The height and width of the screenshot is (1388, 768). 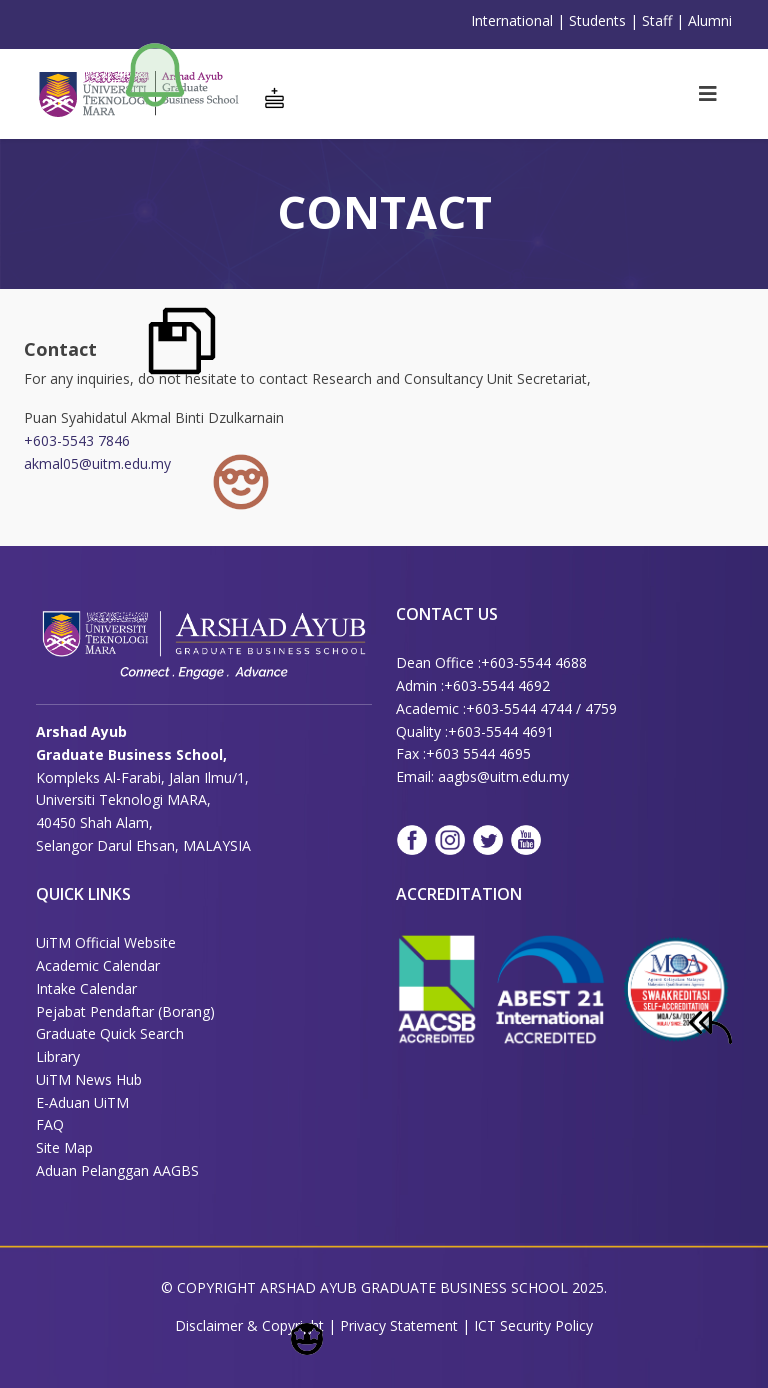 What do you see at coordinates (307, 1339) in the screenshot?
I see `rate something as excellent or 5 stars` at bounding box center [307, 1339].